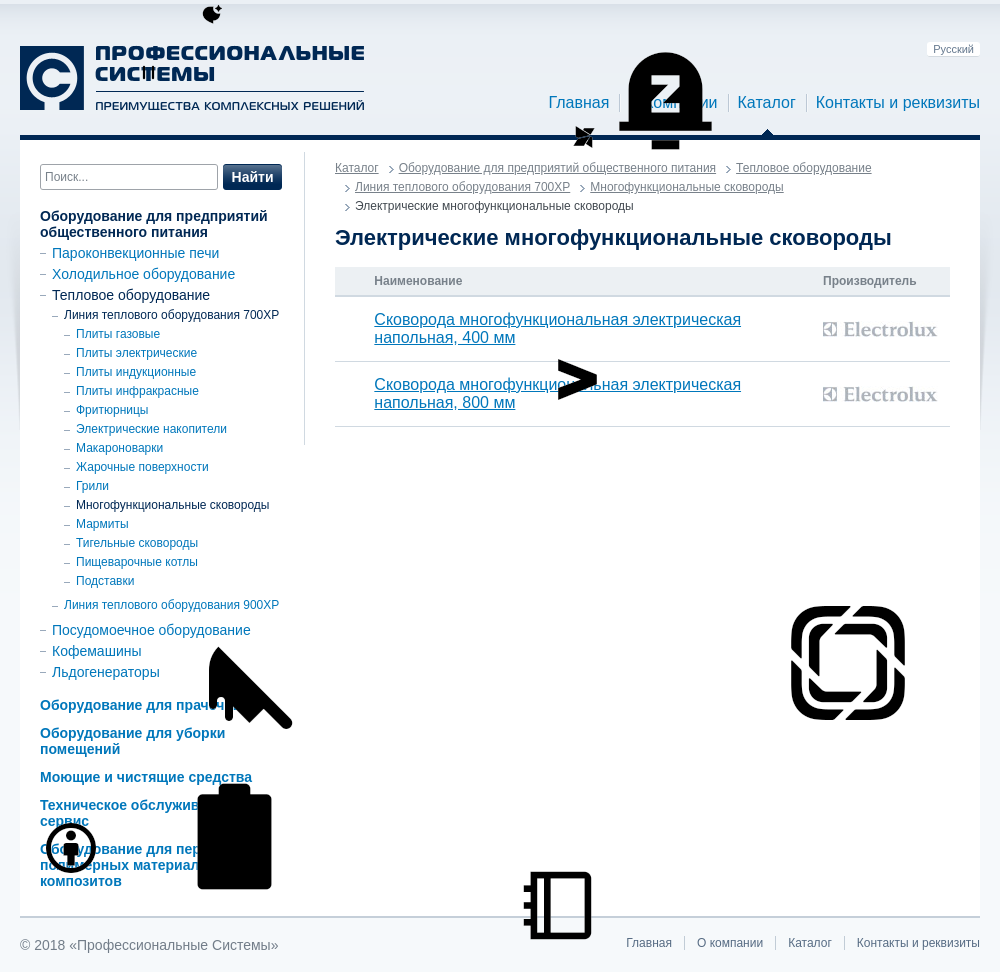 Image resolution: width=1000 pixels, height=972 pixels. Describe the element at coordinates (211, 14) in the screenshot. I see `start a conversation with AI assistant` at that location.